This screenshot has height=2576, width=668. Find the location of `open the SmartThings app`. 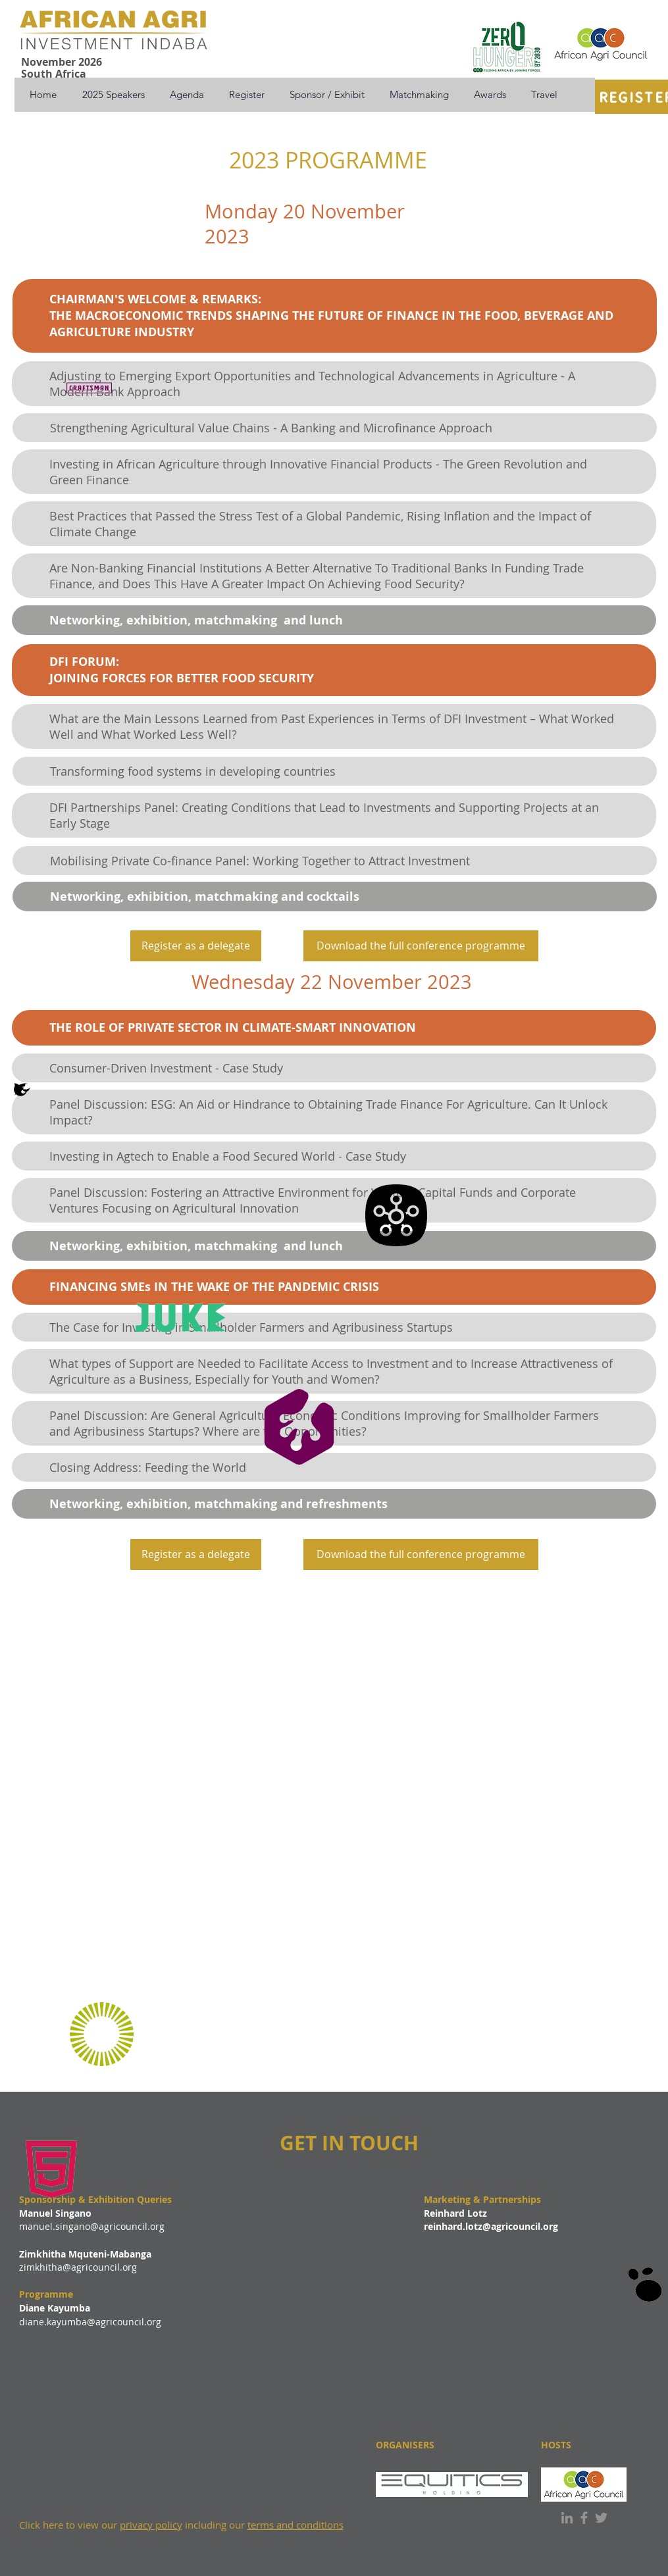

open the SmartThings app is located at coordinates (396, 1215).